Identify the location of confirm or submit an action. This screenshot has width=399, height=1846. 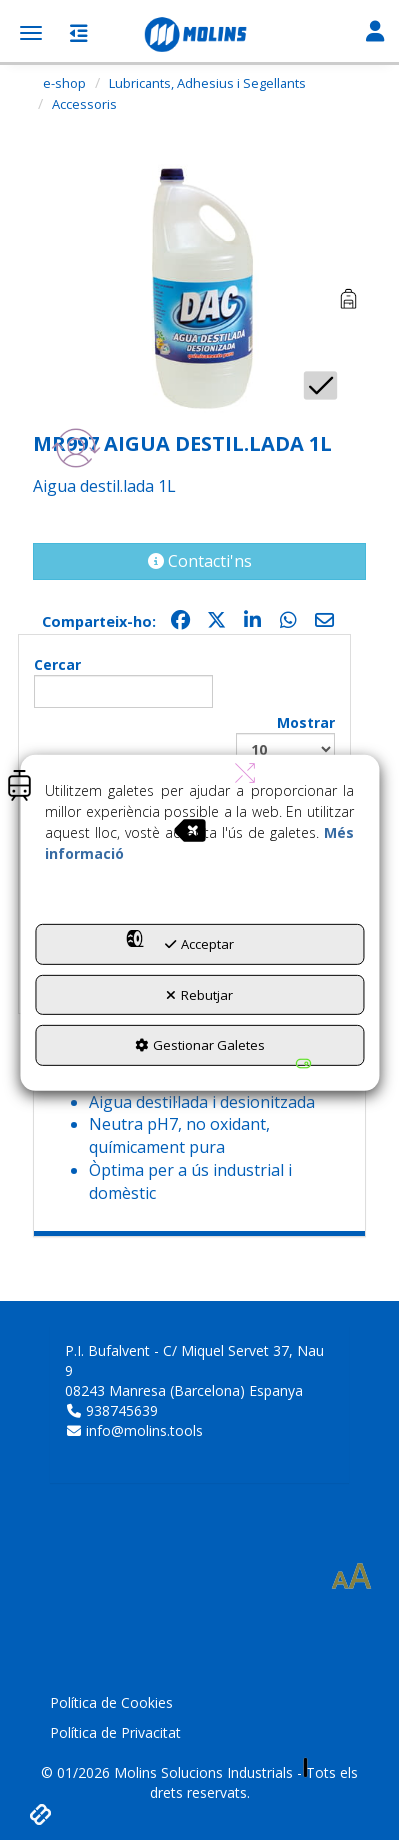
(320, 385).